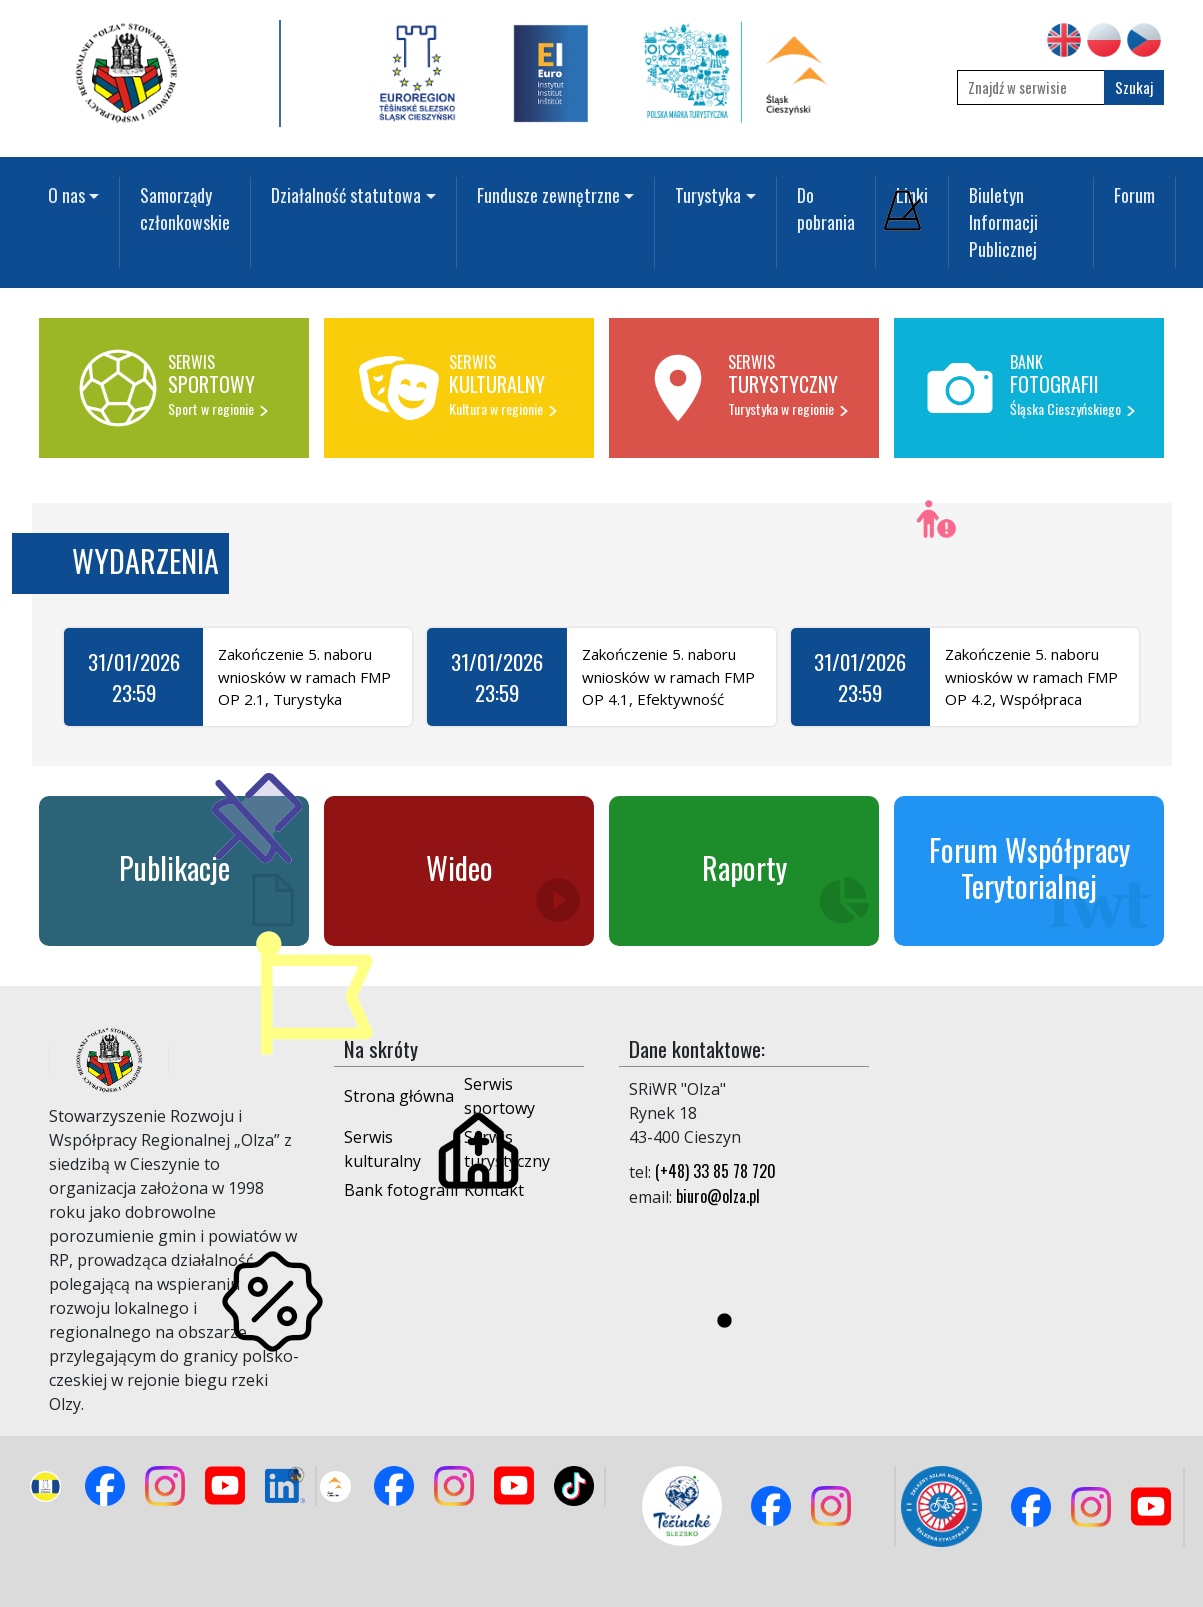  I want to click on access tempo or timing settings, so click(902, 210).